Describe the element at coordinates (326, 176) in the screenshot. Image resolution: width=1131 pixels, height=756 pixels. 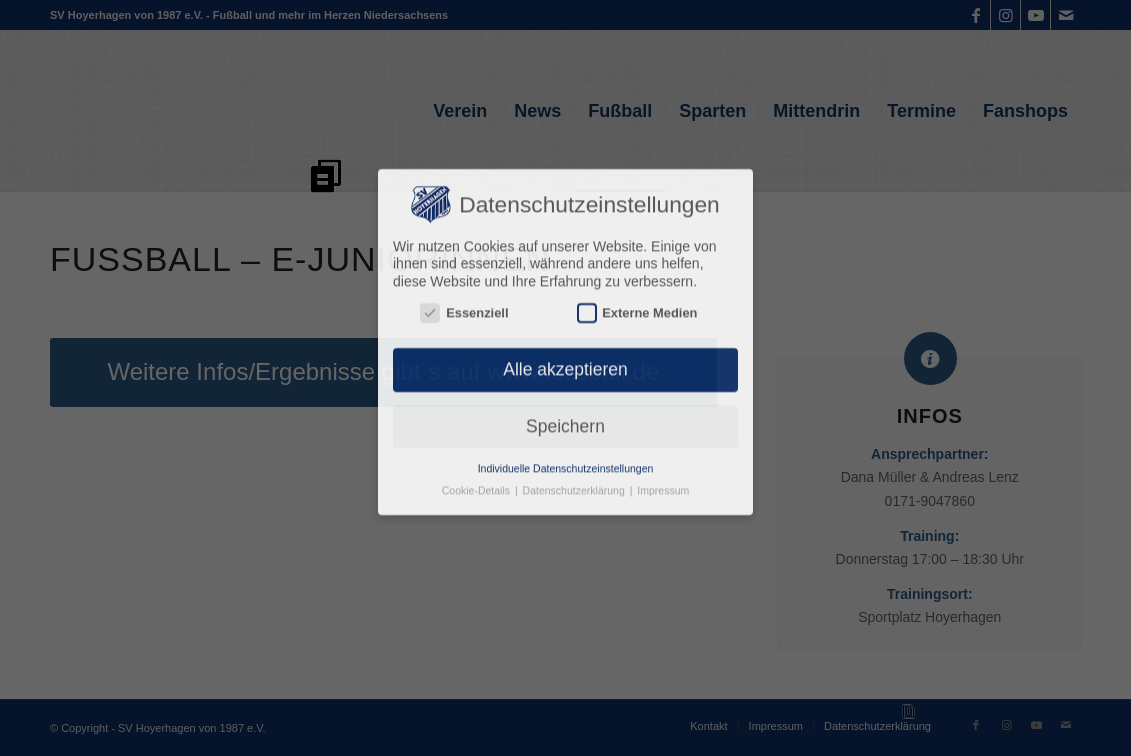
I see `copy file to clipboard` at that location.